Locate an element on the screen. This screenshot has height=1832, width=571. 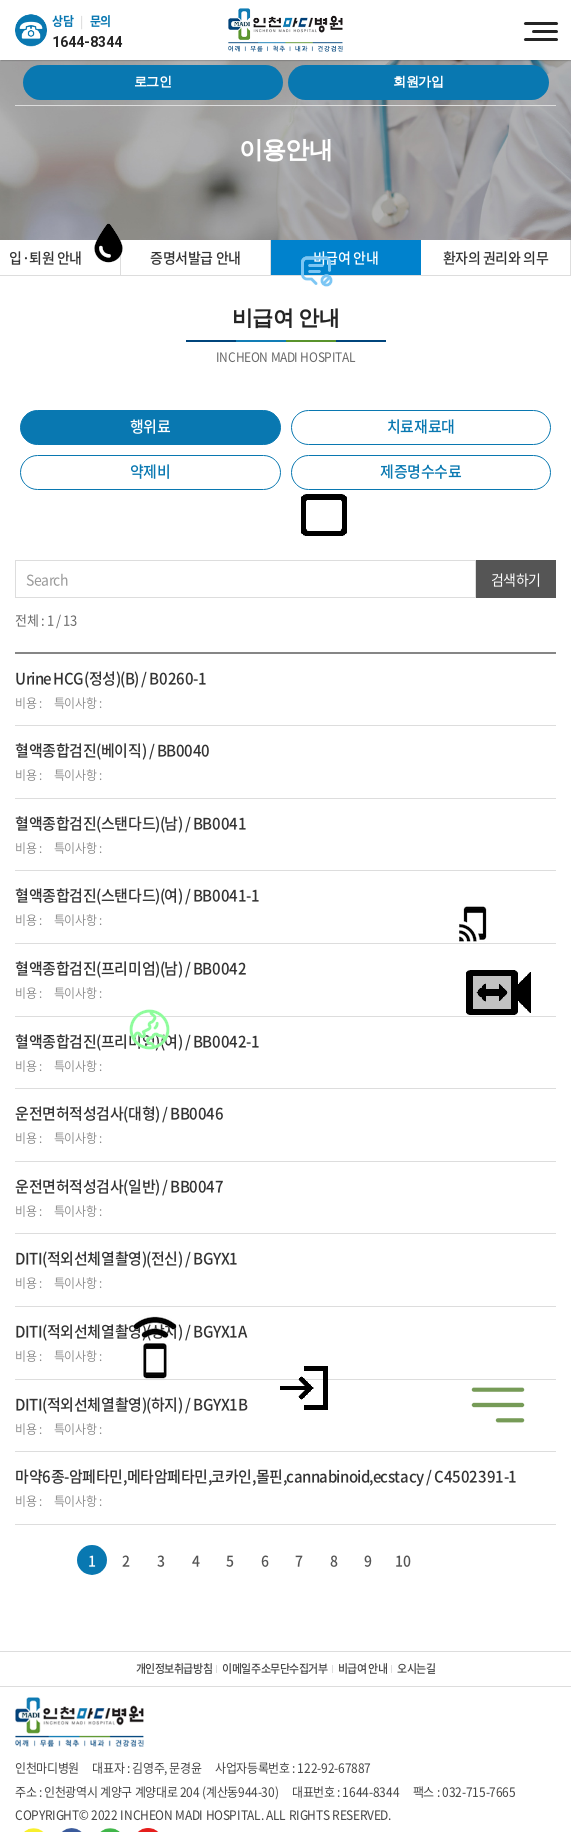
tap to connect to a nearby device is located at coordinates (475, 924).